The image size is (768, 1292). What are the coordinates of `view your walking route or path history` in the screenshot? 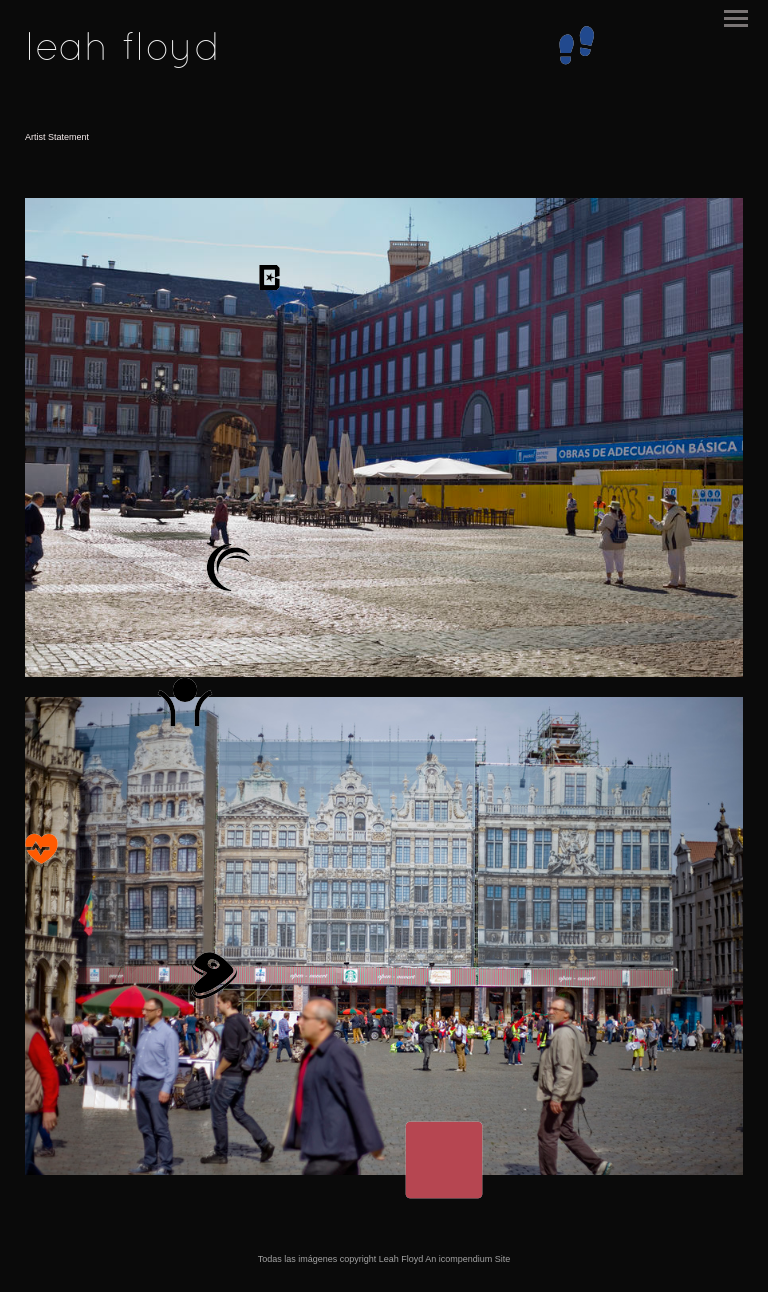 It's located at (575, 45).